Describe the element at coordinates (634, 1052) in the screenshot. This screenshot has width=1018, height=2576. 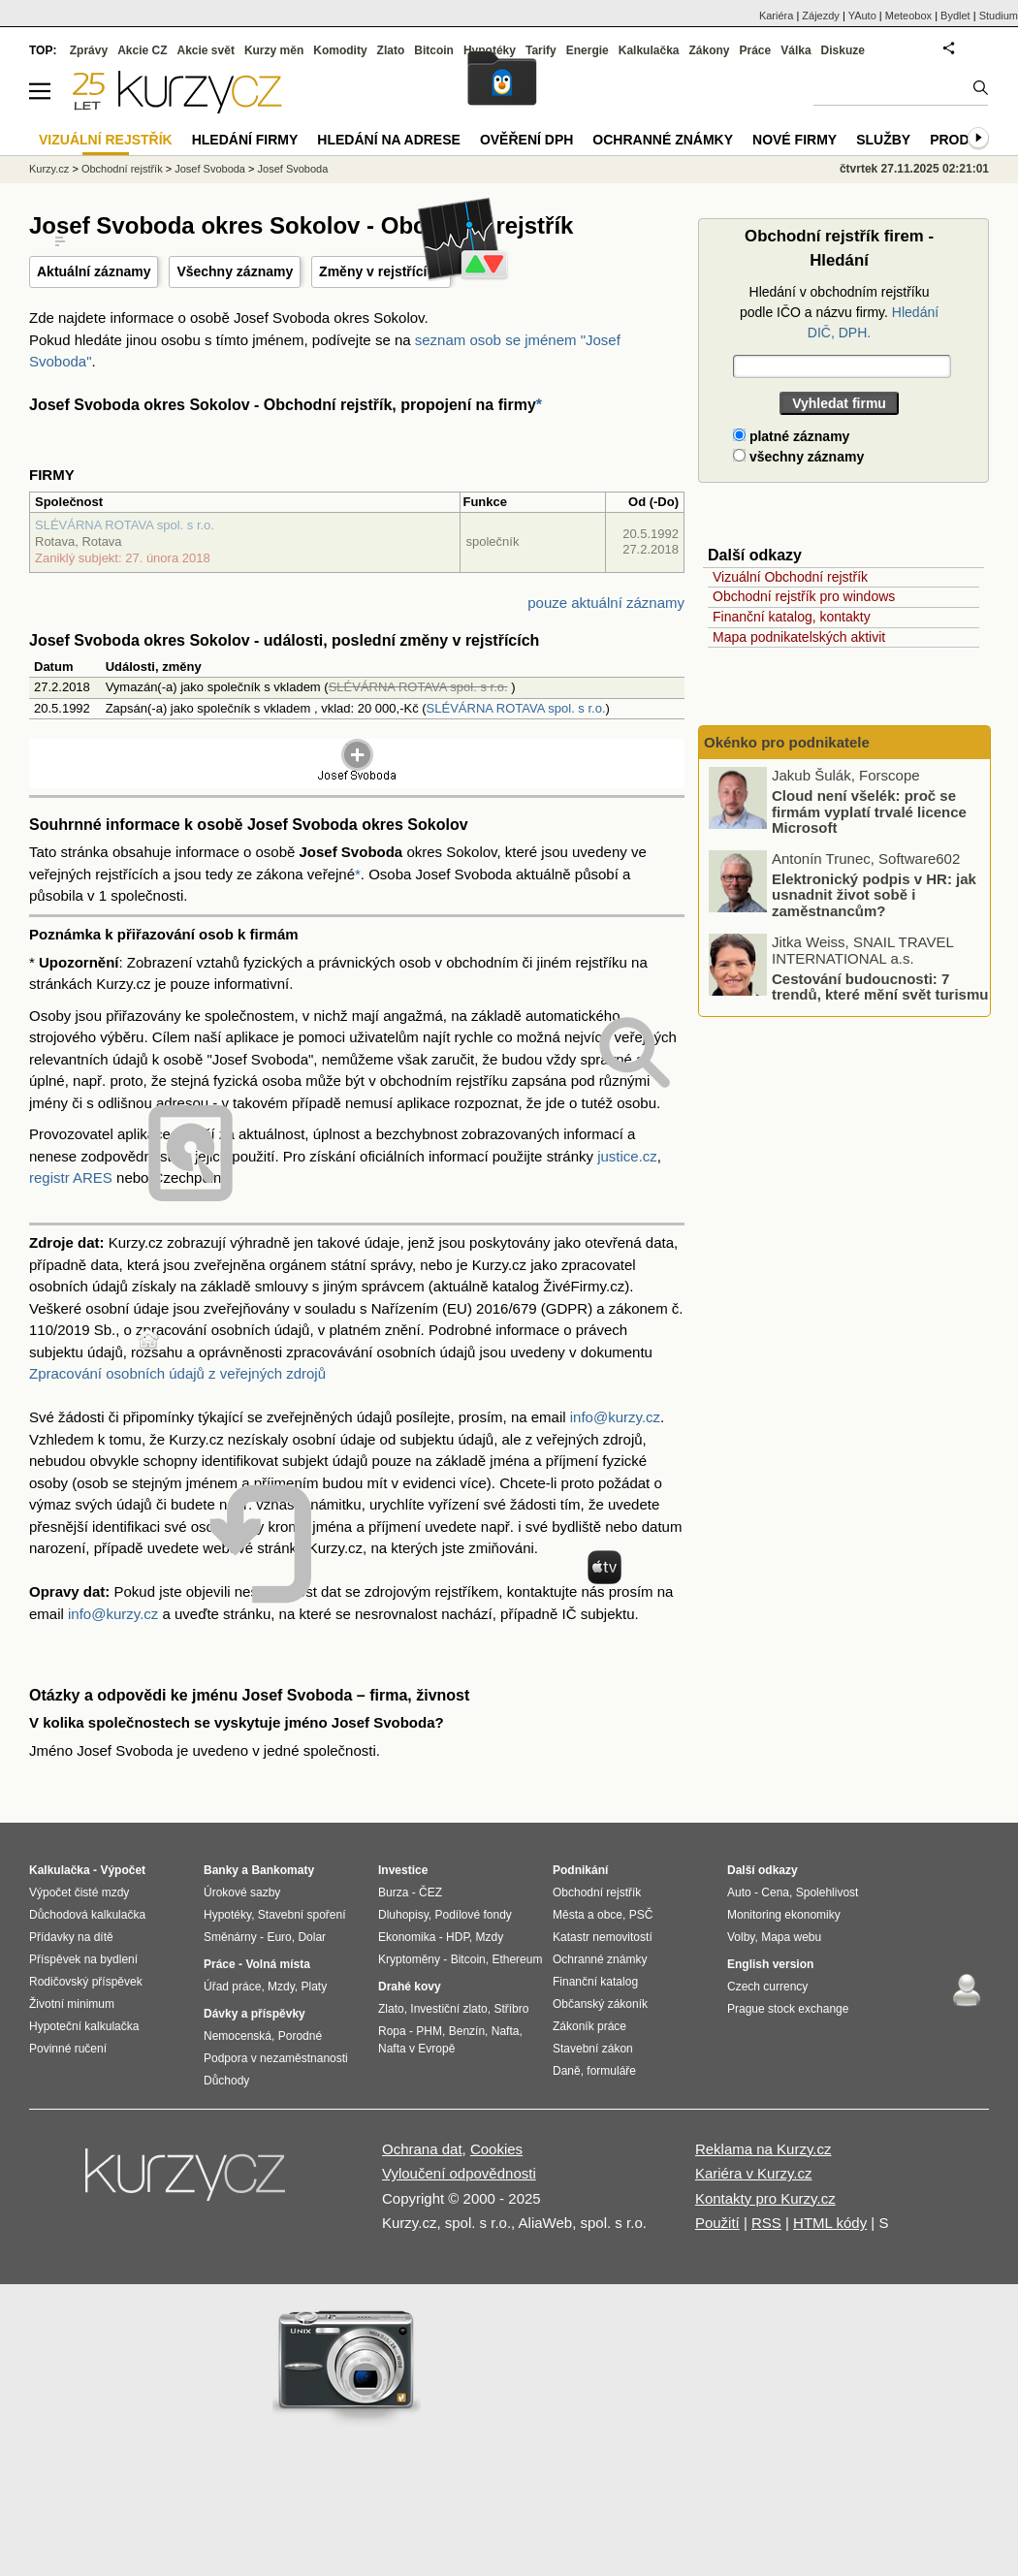
I see `open saved searches folder` at that location.